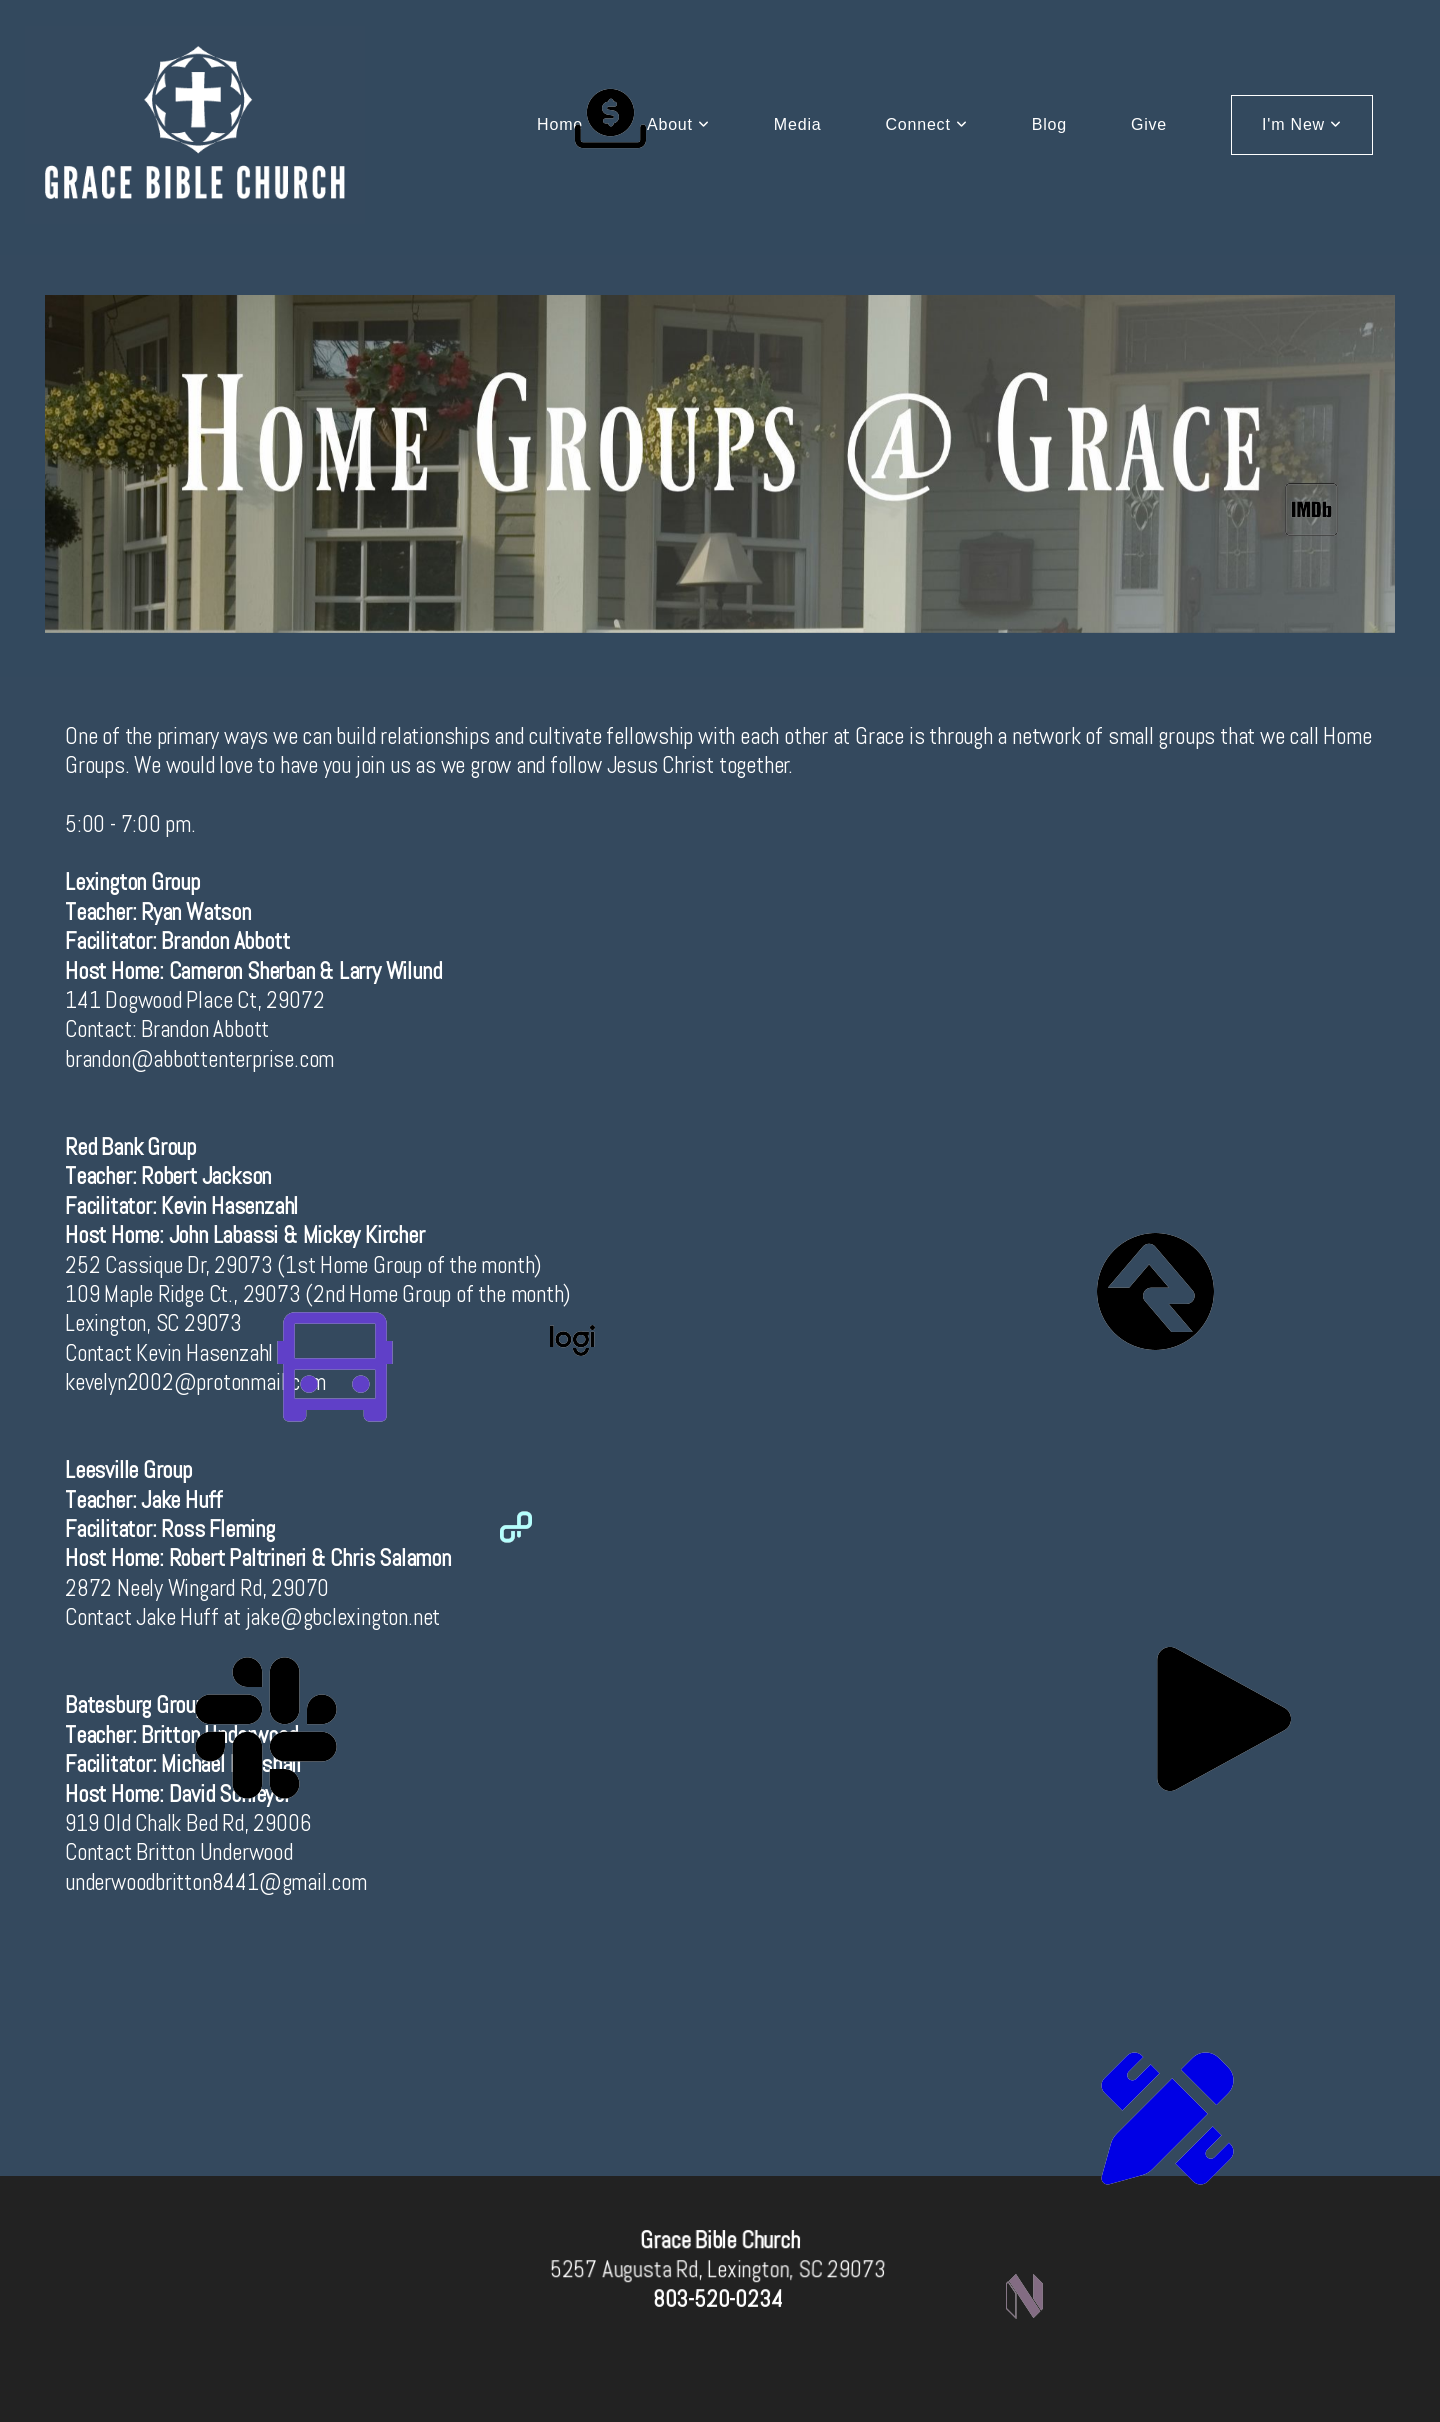 The width and height of the screenshot is (1440, 2422). I want to click on make a donation, so click(610, 116).